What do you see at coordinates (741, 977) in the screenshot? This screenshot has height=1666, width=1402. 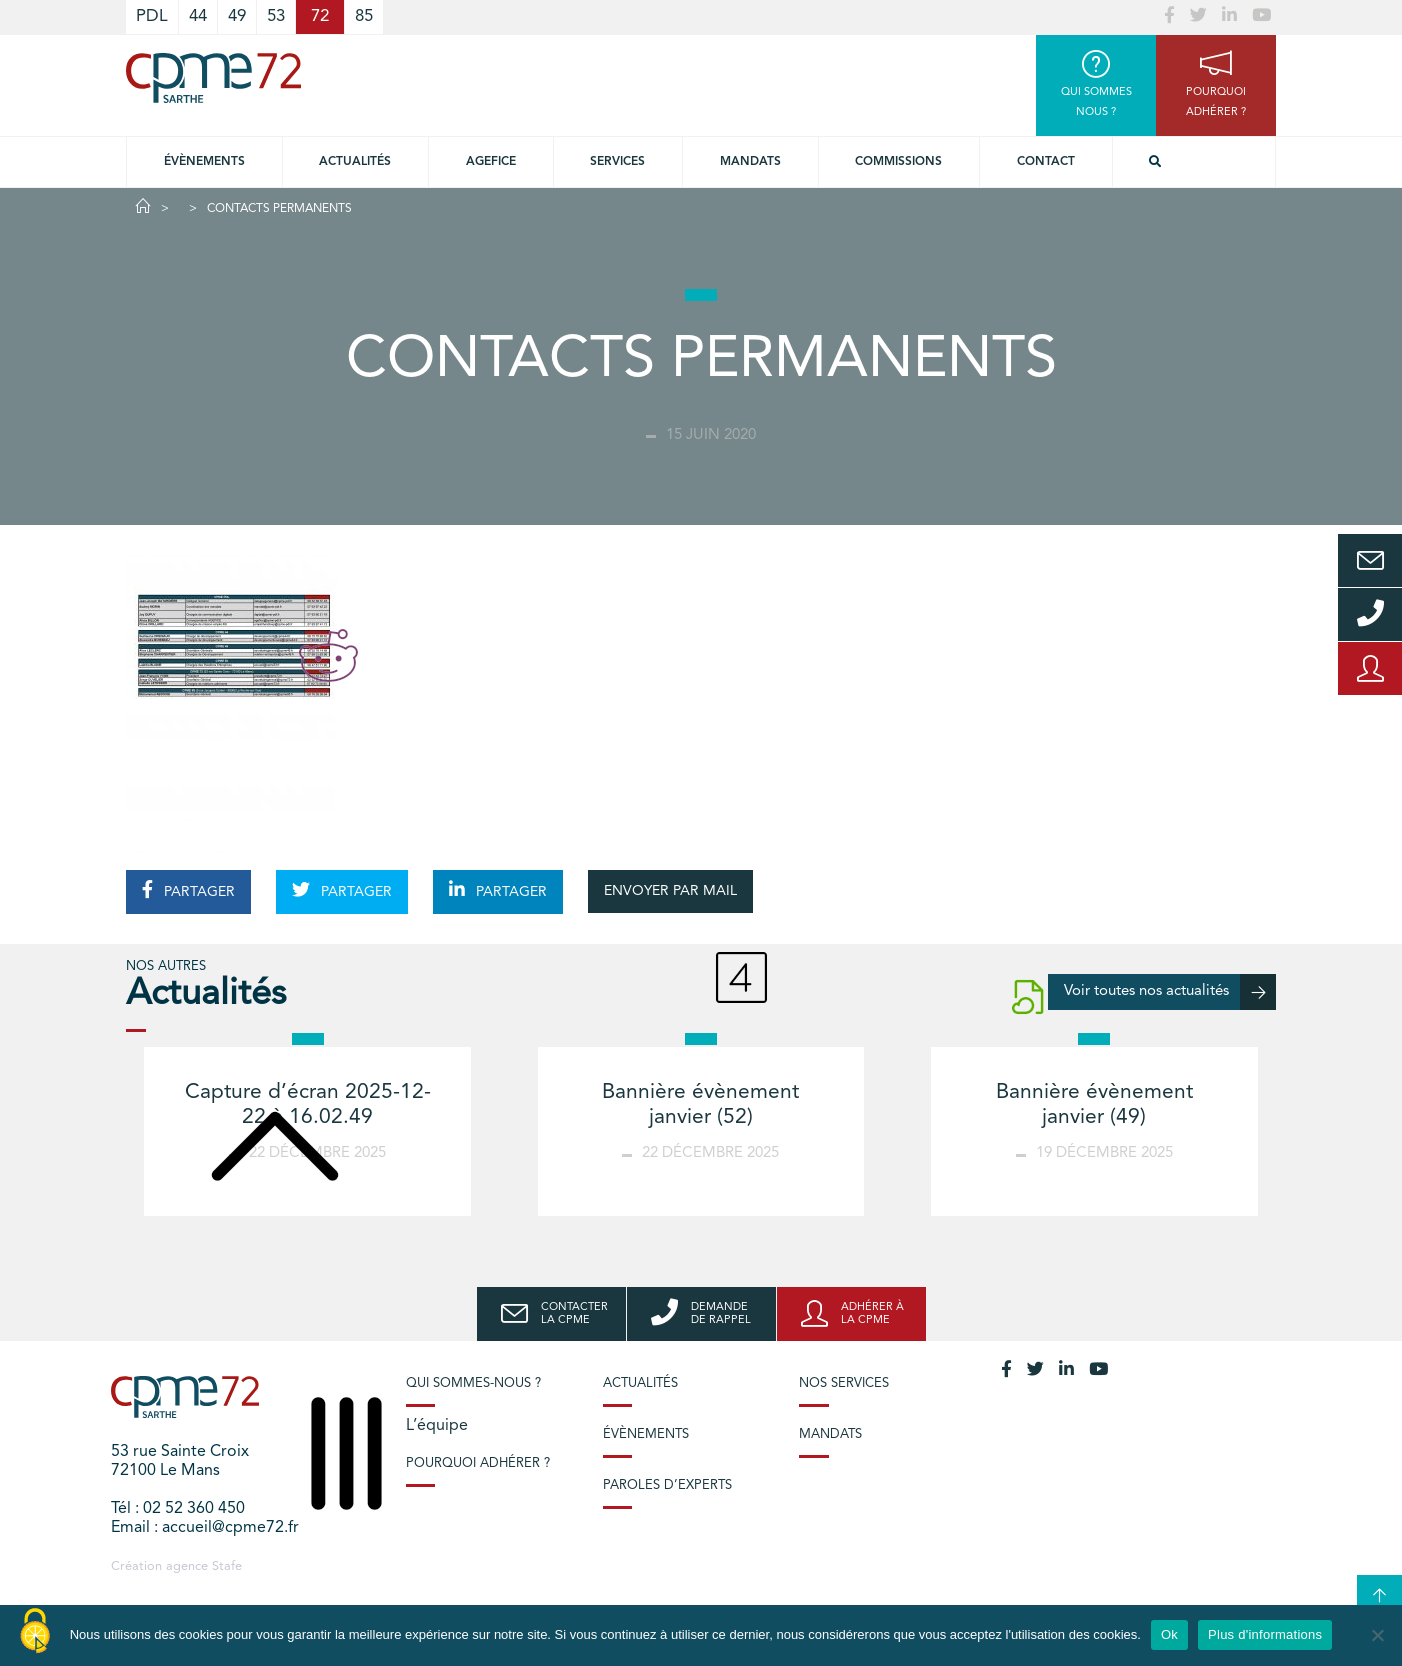 I see `select option number four` at bounding box center [741, 977].